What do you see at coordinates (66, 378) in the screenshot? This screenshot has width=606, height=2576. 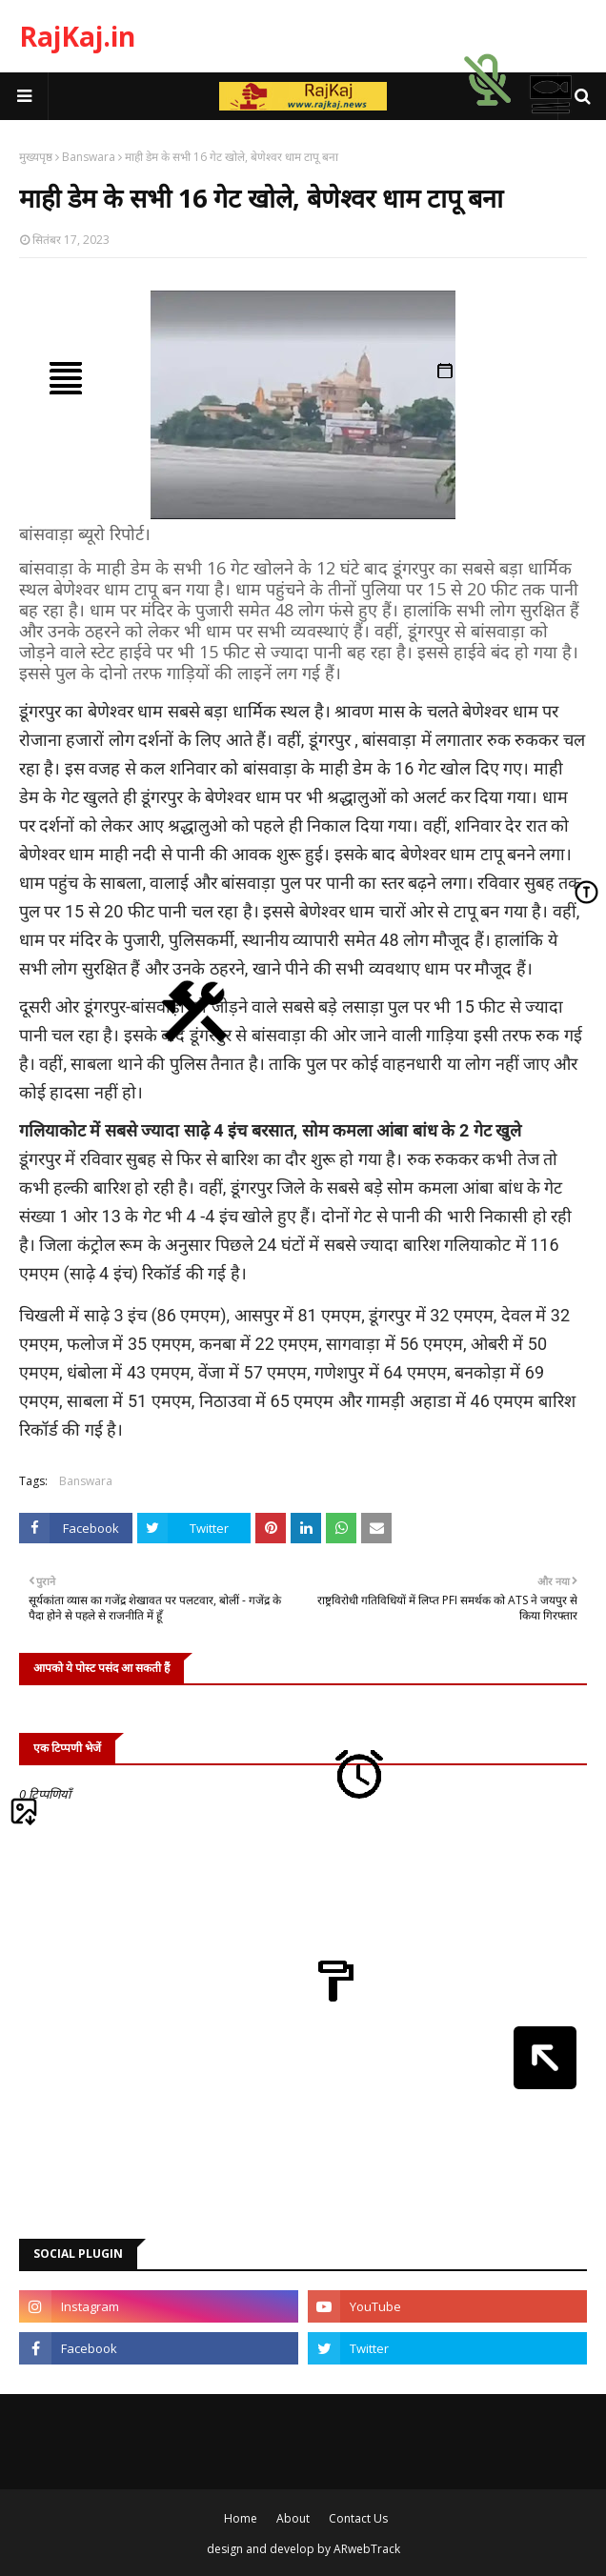 I see `justify text alignment` at bounding box center [66, 378].